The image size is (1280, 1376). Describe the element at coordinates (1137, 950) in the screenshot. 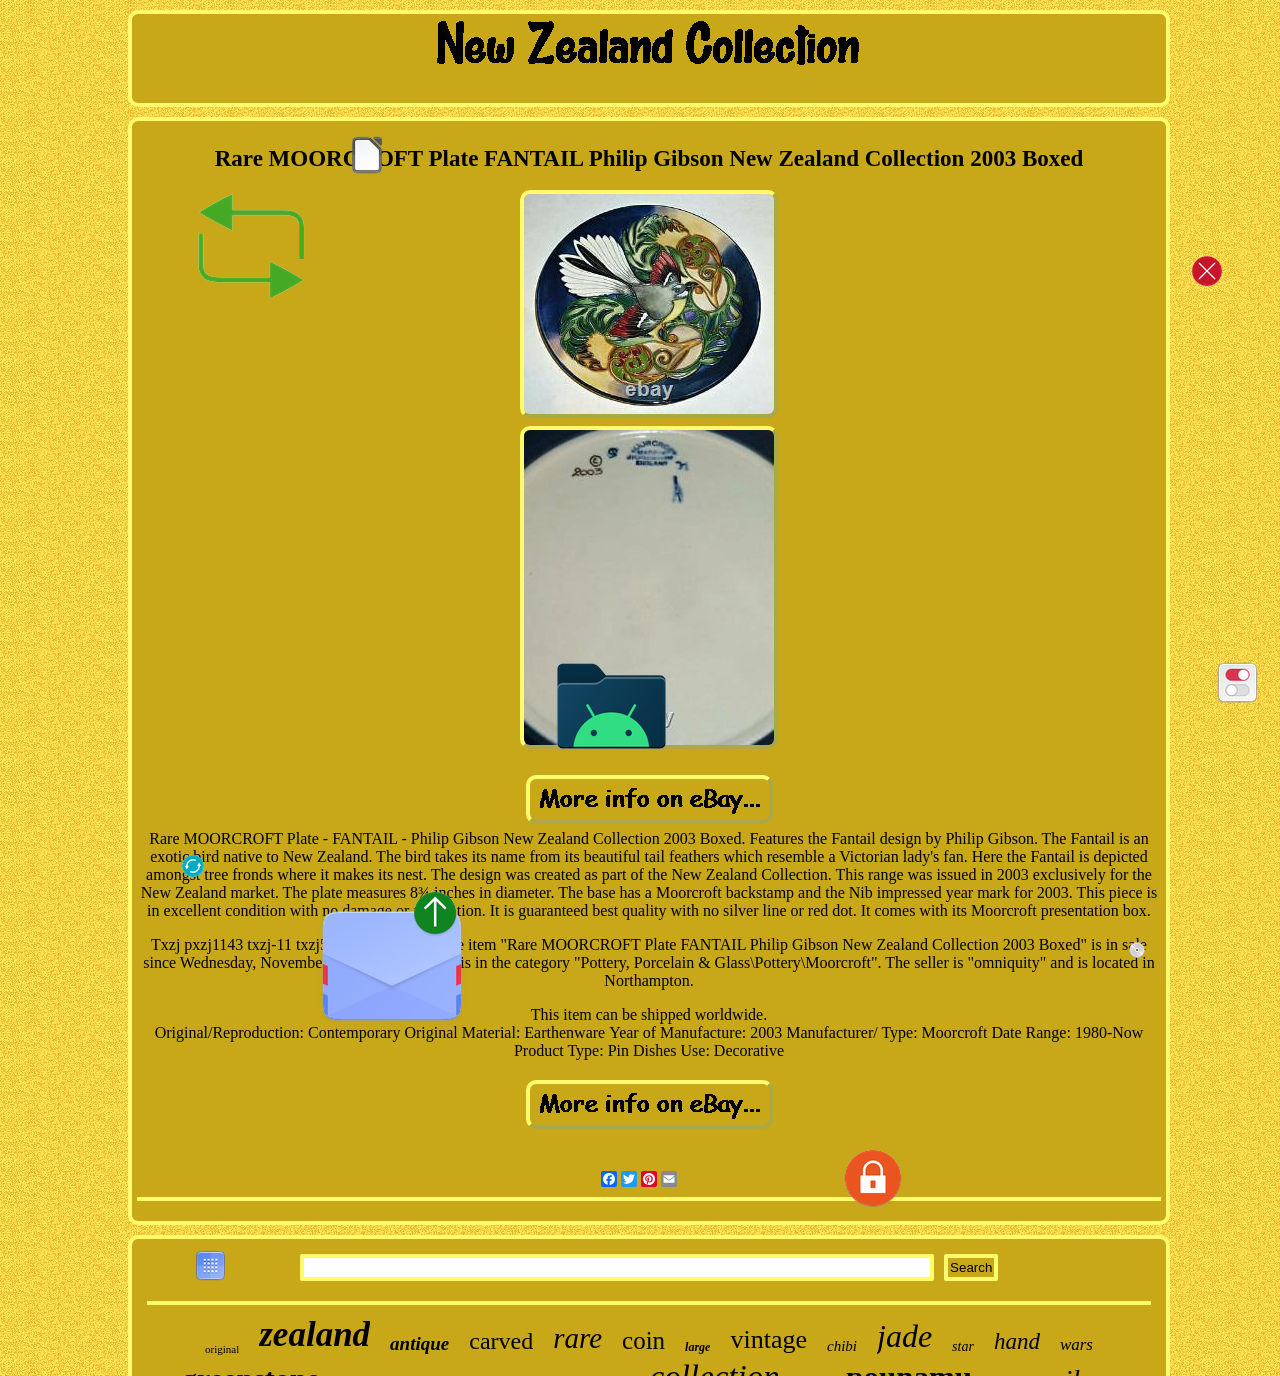

I see `indicates a DVD-RAM disc device` at that location.